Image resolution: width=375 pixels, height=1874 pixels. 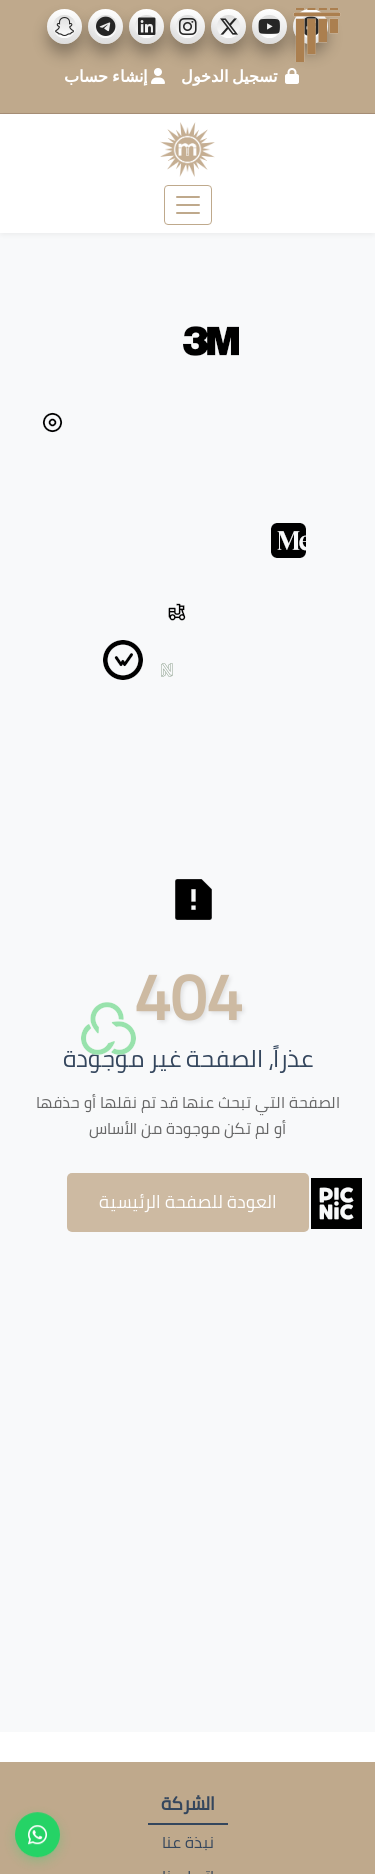 What do you see at coordinates (288, 540) in the screenshot?
I see `open the Medium app` at bounding box center [288, 540].